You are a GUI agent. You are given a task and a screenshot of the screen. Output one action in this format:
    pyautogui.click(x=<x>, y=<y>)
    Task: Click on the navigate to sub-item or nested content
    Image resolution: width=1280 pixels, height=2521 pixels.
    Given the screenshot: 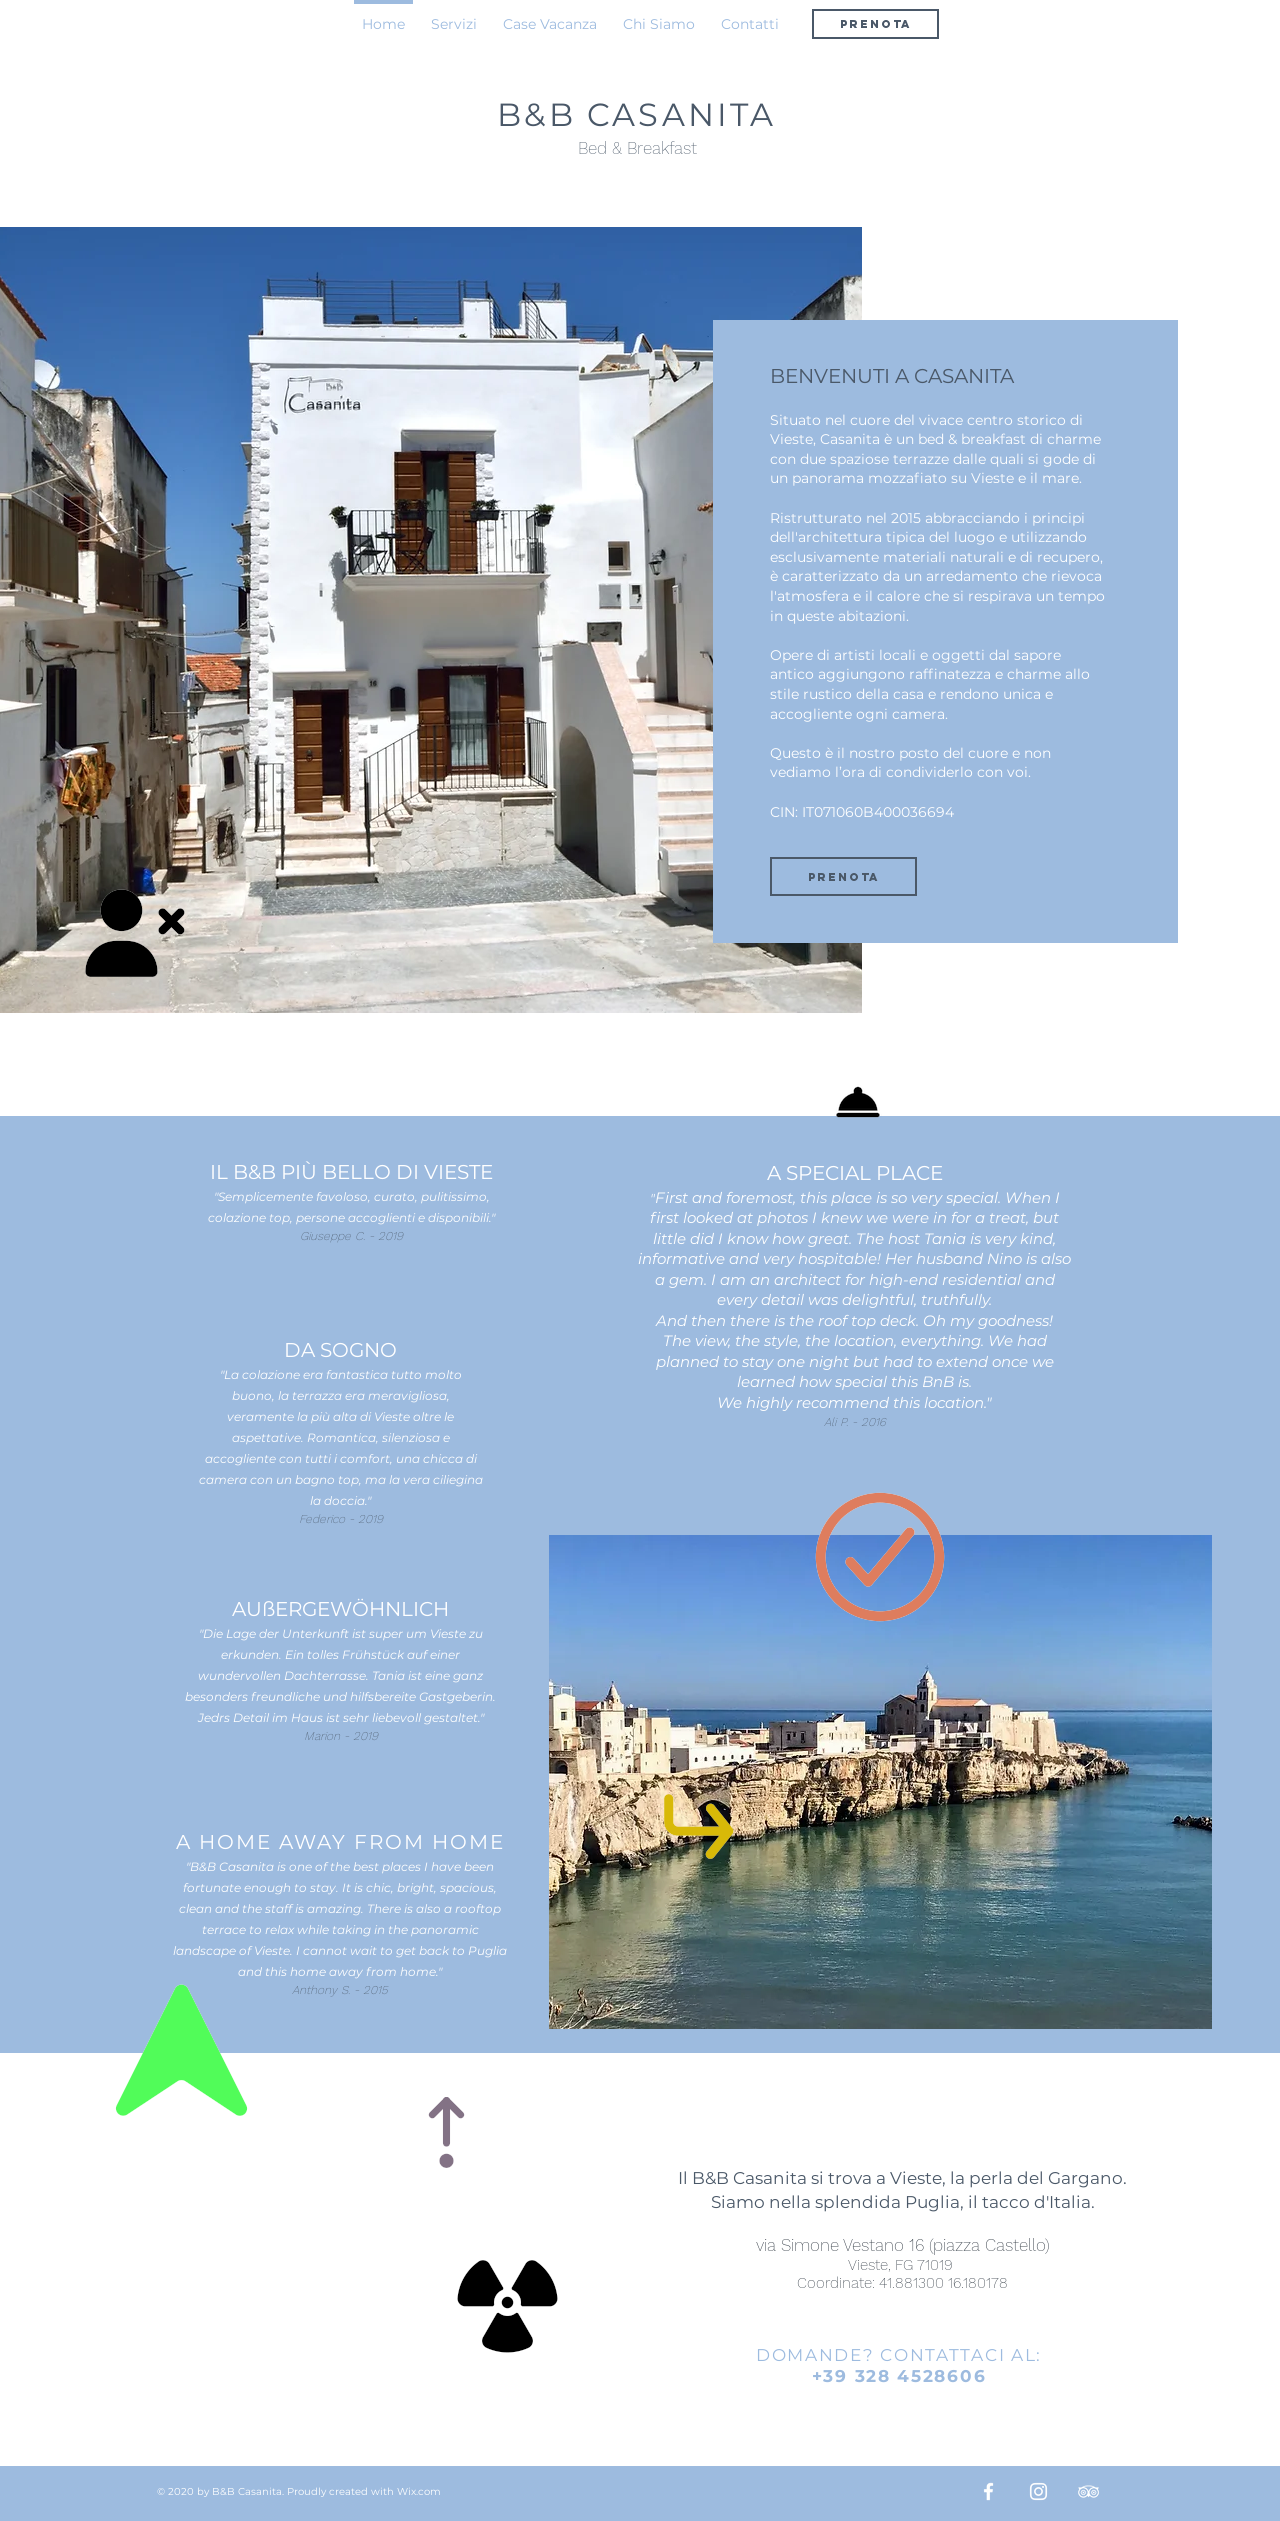 What is the action you would take?
    pyautogui.click(x=696, y=1826)
    